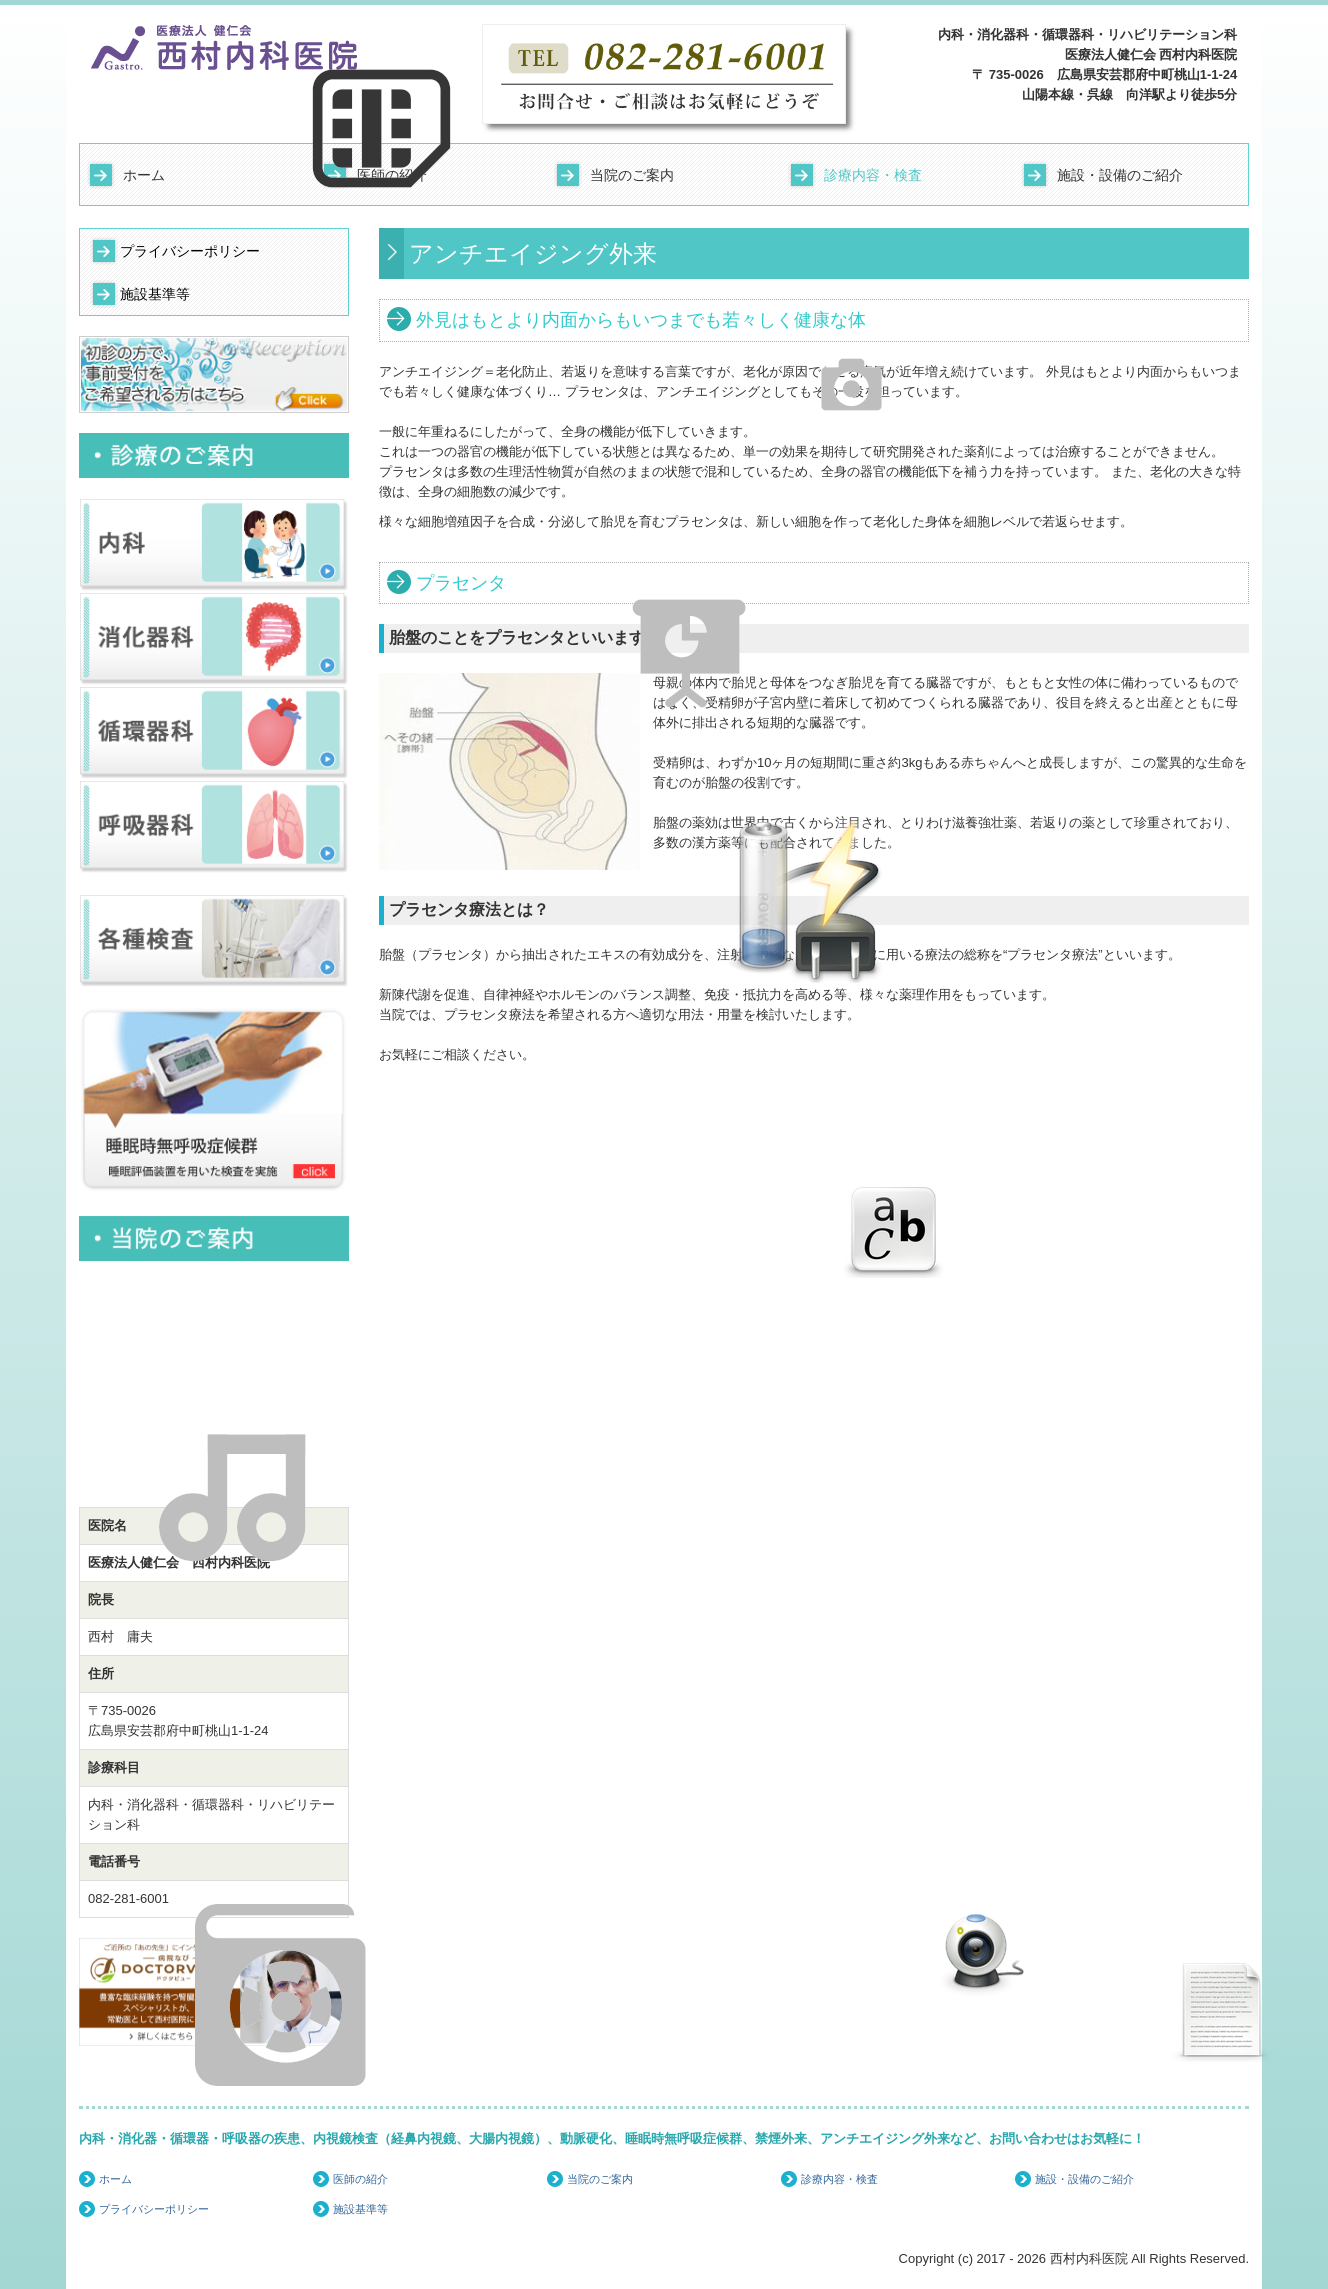  Describe the element at coordinates (851, 384) in the screenshot. I see `open camera to take a photo` at that location.